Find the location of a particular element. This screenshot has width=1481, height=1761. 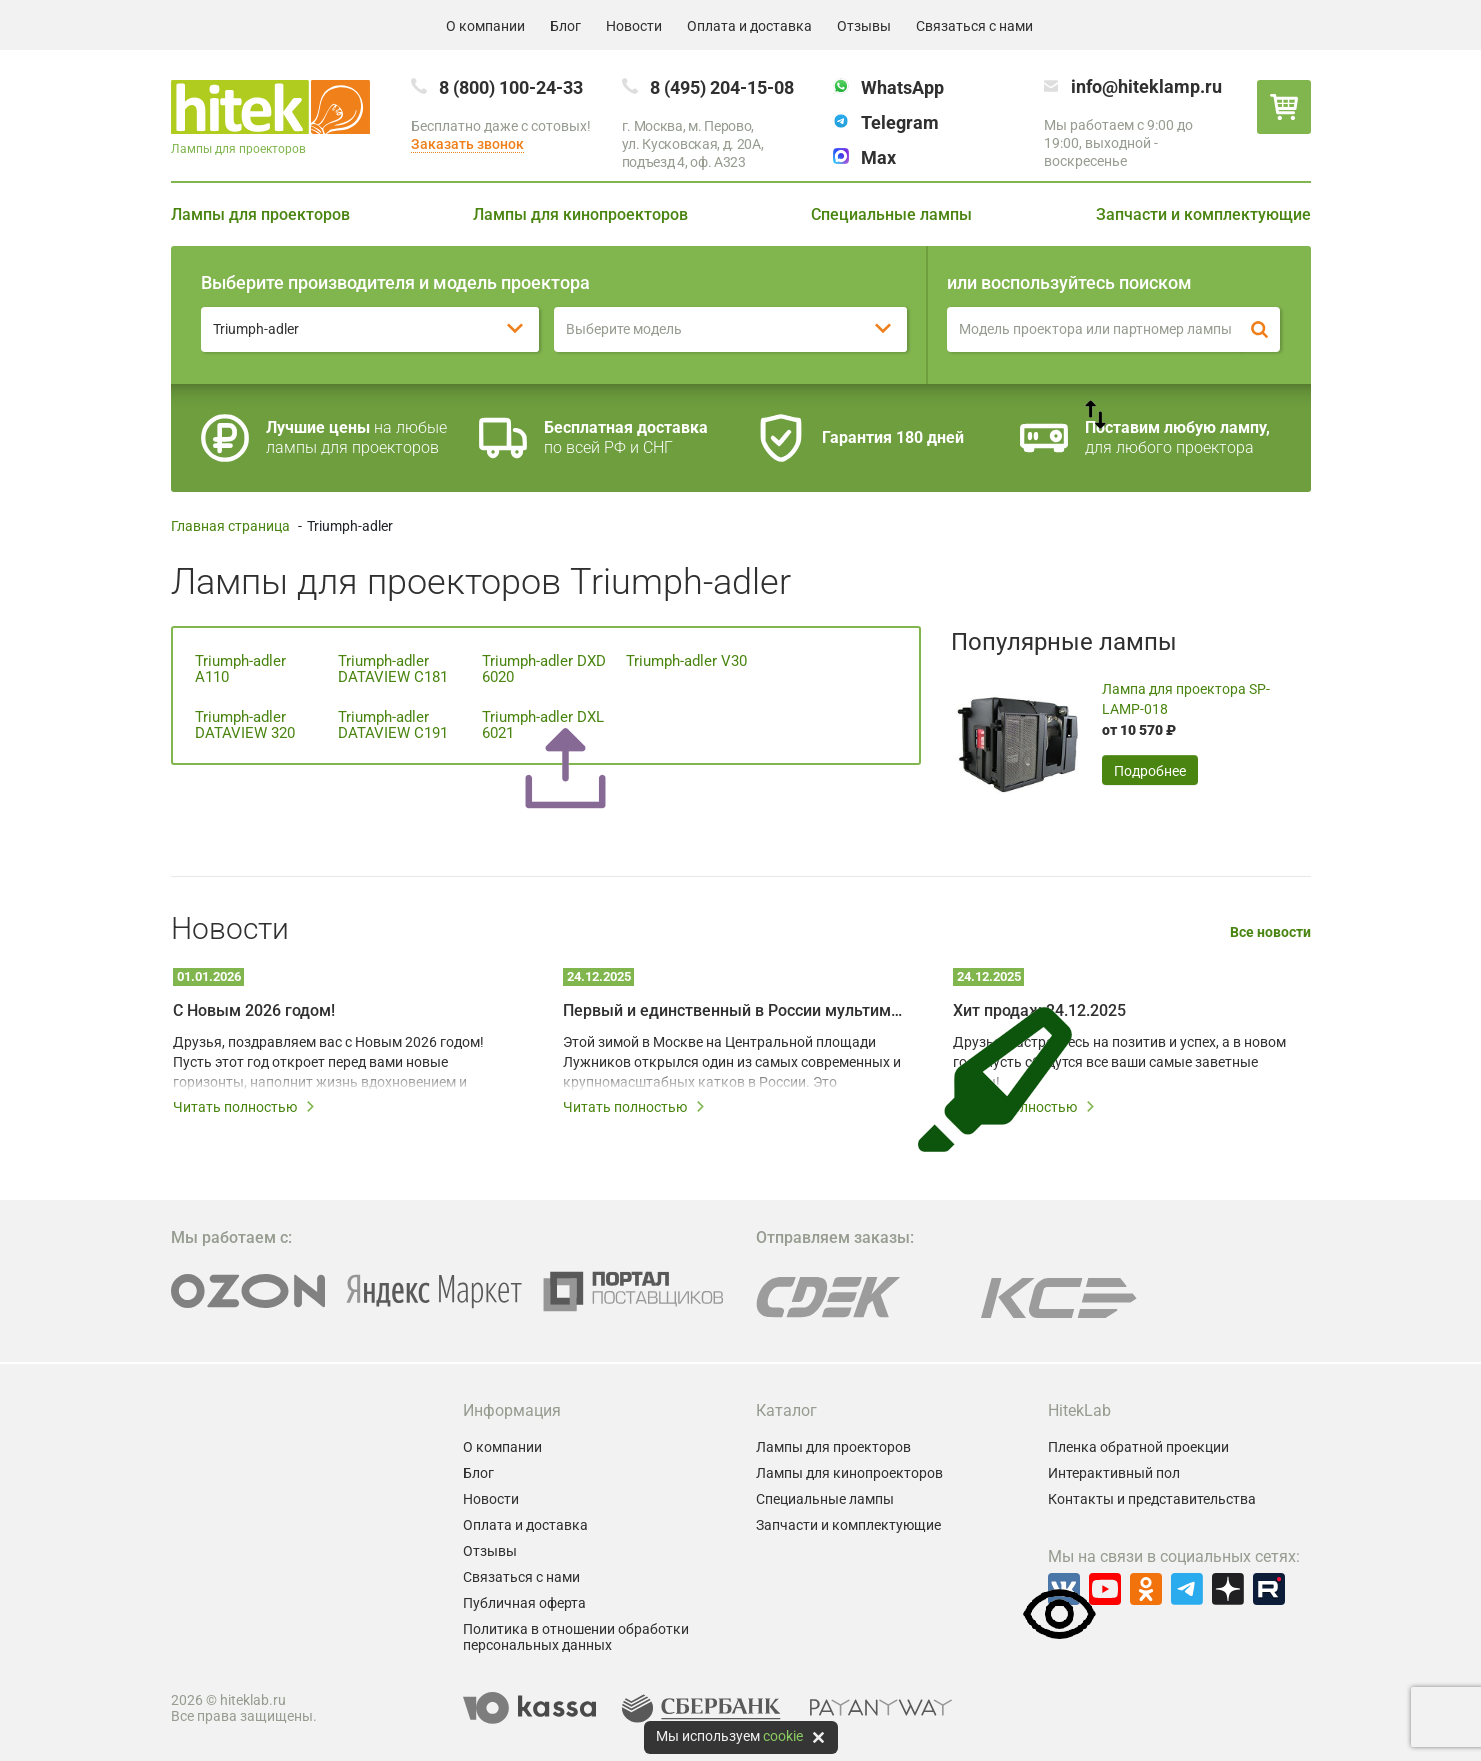

toggle visibility of an item is located at coordinates (1059, 1615).